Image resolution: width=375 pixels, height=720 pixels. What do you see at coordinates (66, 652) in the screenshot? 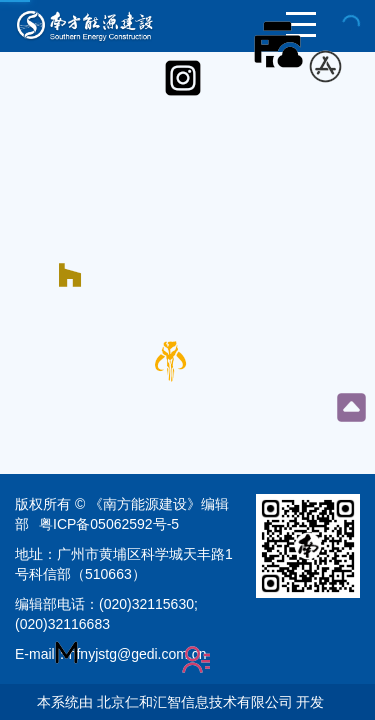
I see `indicates items starting with the letter M` at bounding box center [66, 652].